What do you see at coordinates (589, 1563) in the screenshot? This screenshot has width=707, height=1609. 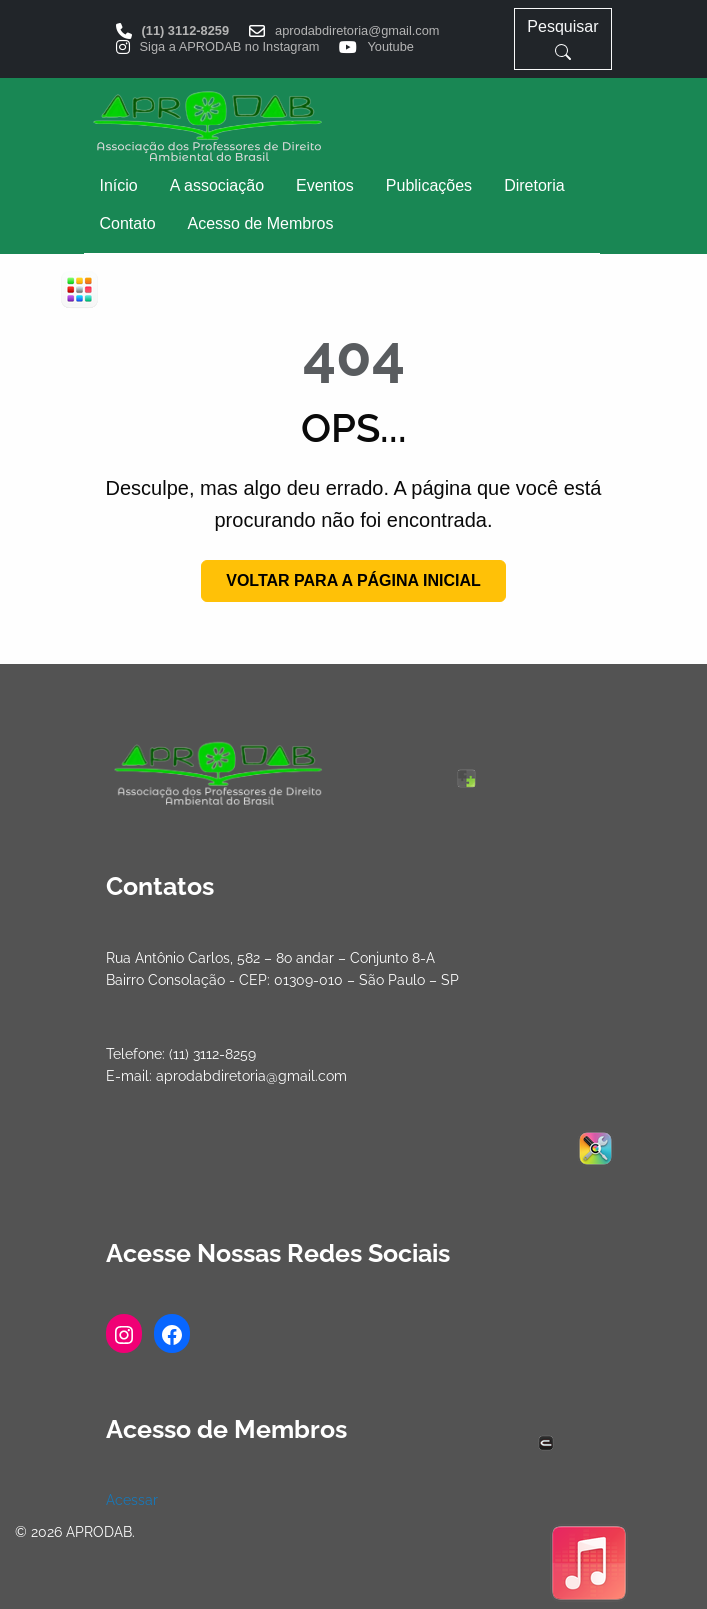 I see `open the music player app` at bounding box center [589, 1563].